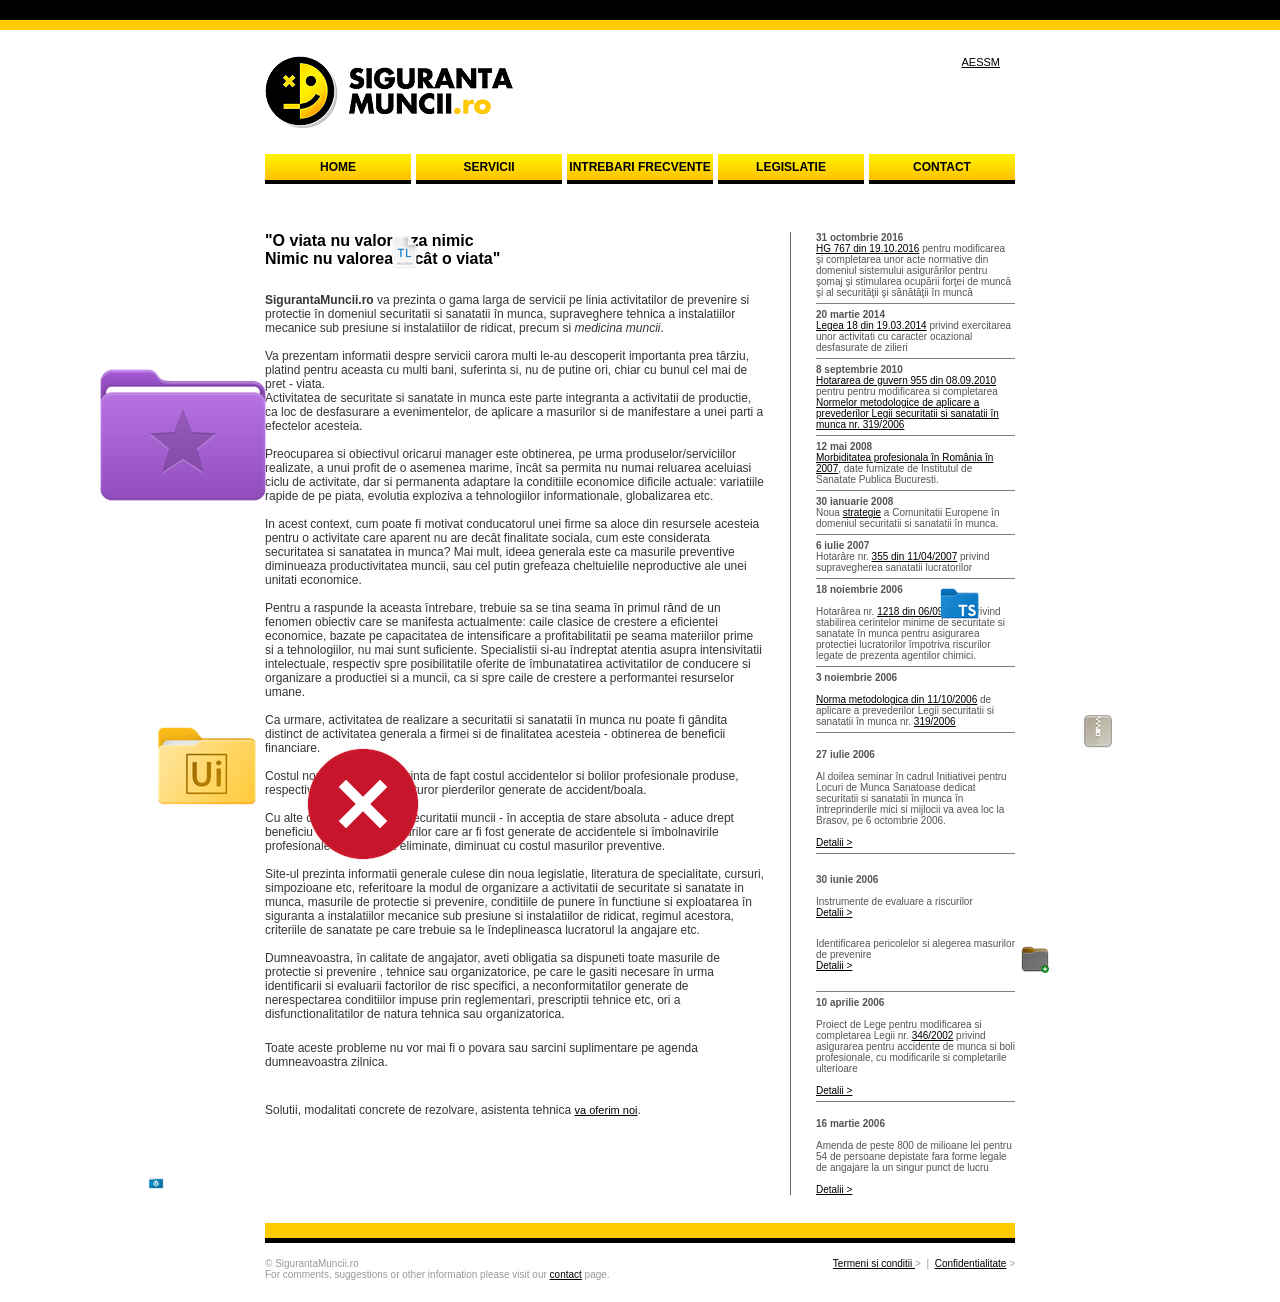 Image resolution: width=1280 pixels, height=1302 pixels. What do you see at coordinates (156, 1183) in the screenshot?
I see `folder containing wordpress website files` at bounding box center [156, 1183].